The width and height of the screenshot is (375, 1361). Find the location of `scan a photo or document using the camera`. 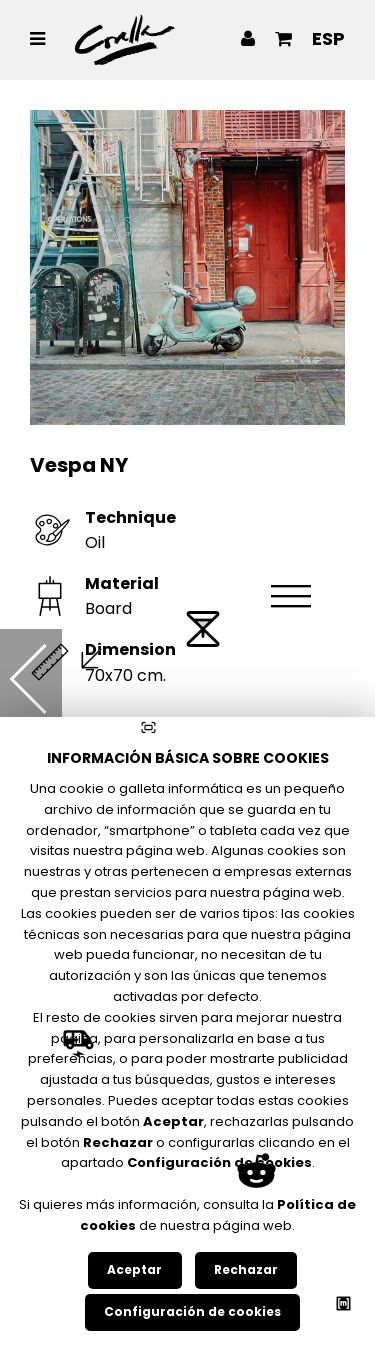

scan a photo or document using the camera is located at coordinates (148, 727).